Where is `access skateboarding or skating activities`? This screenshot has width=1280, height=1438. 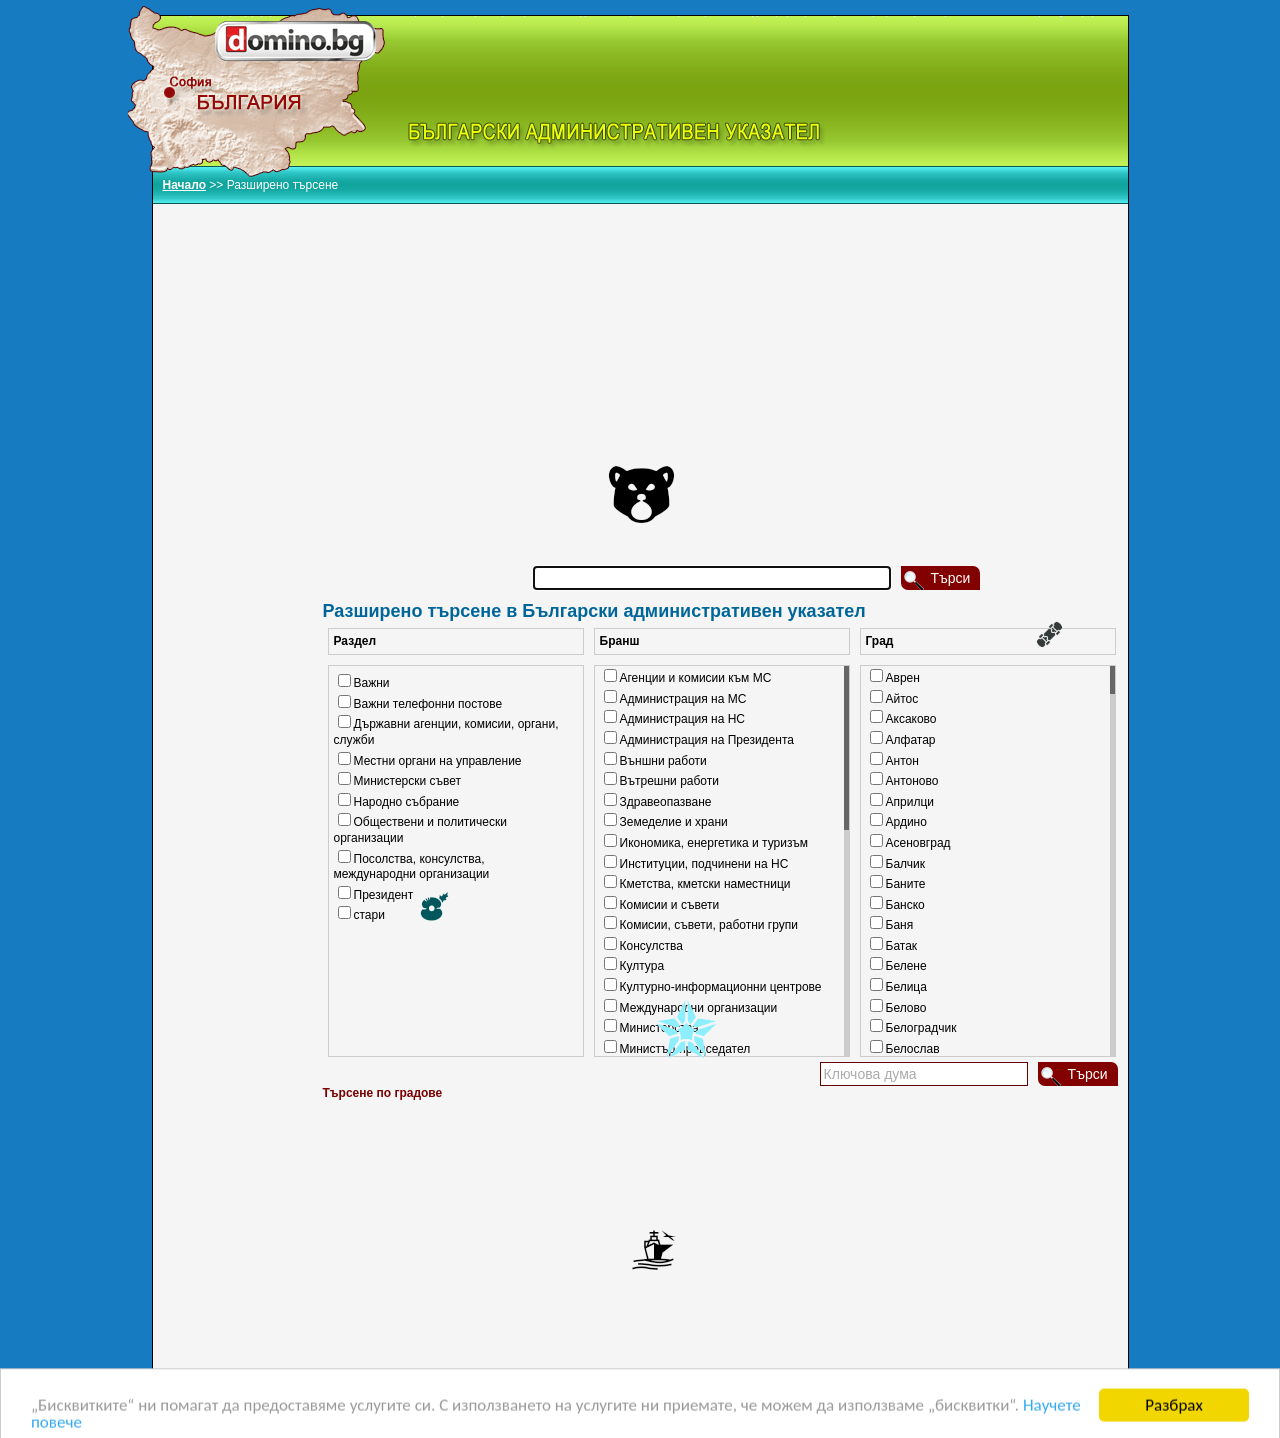 access skateboarding or skating activities is located at coordinates (1049, 634).